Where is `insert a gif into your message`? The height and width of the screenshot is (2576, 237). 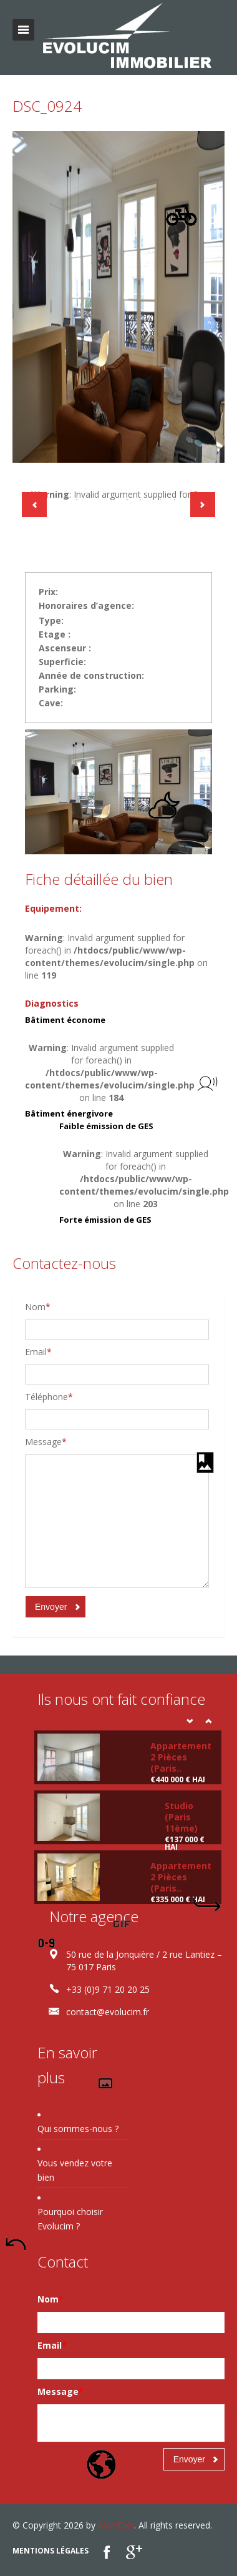
insert a gif into your message is located at coordinates (122, 1924).